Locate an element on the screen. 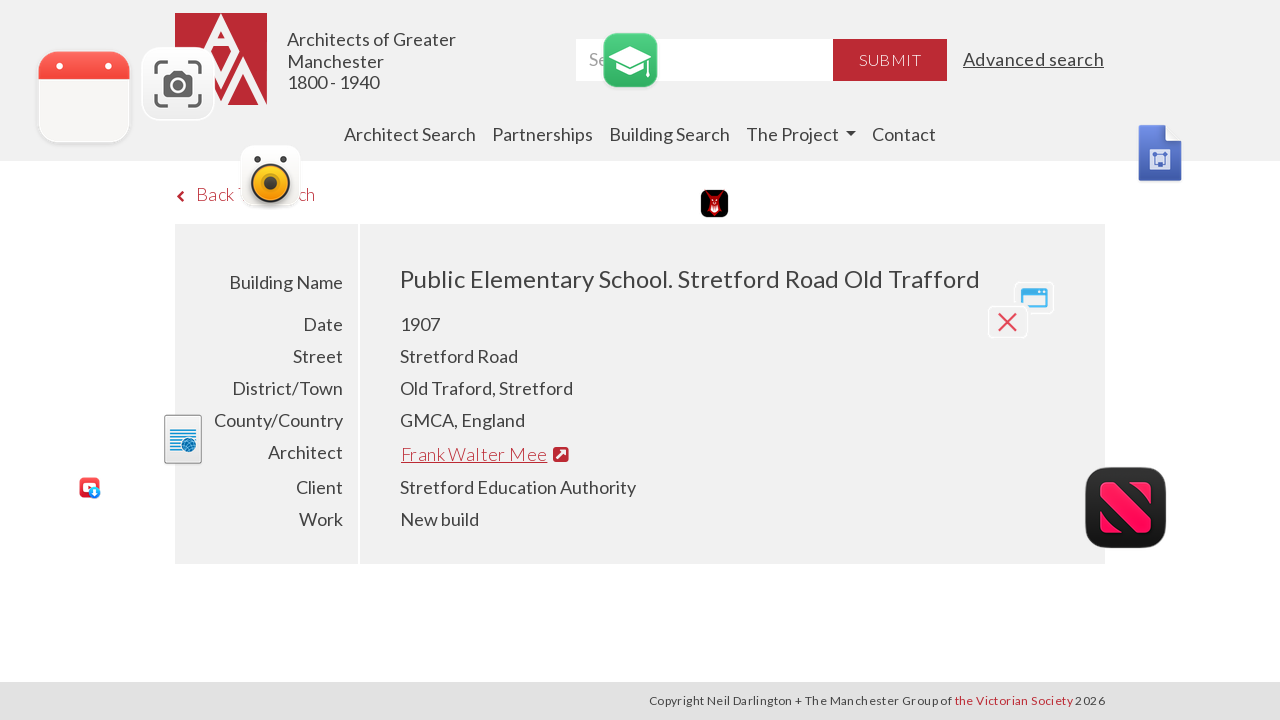  a Microsoft Visio diagram file is located at coordinates (1160, 154).